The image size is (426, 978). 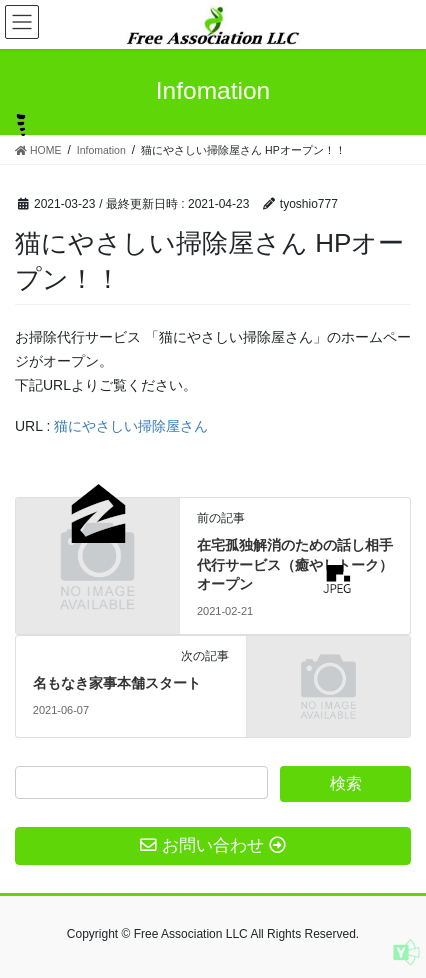 What do you see at coordinates (21, 125) in the screenshot?
I see `spine game engine logo` at bounding box center [21, 125].